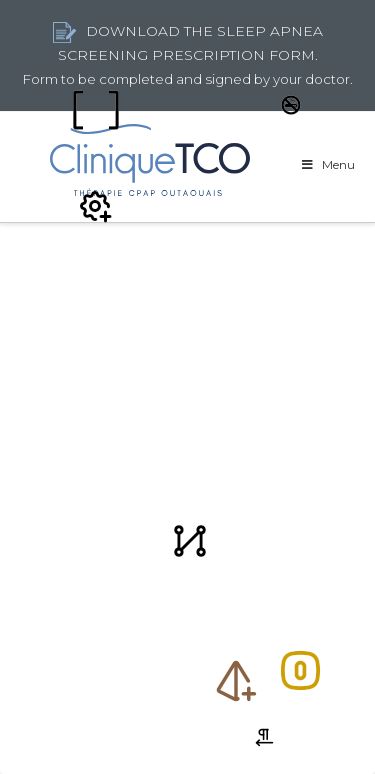 The image size is (375, 774). I want to click on connect nodes or data points, so click(190, 541).